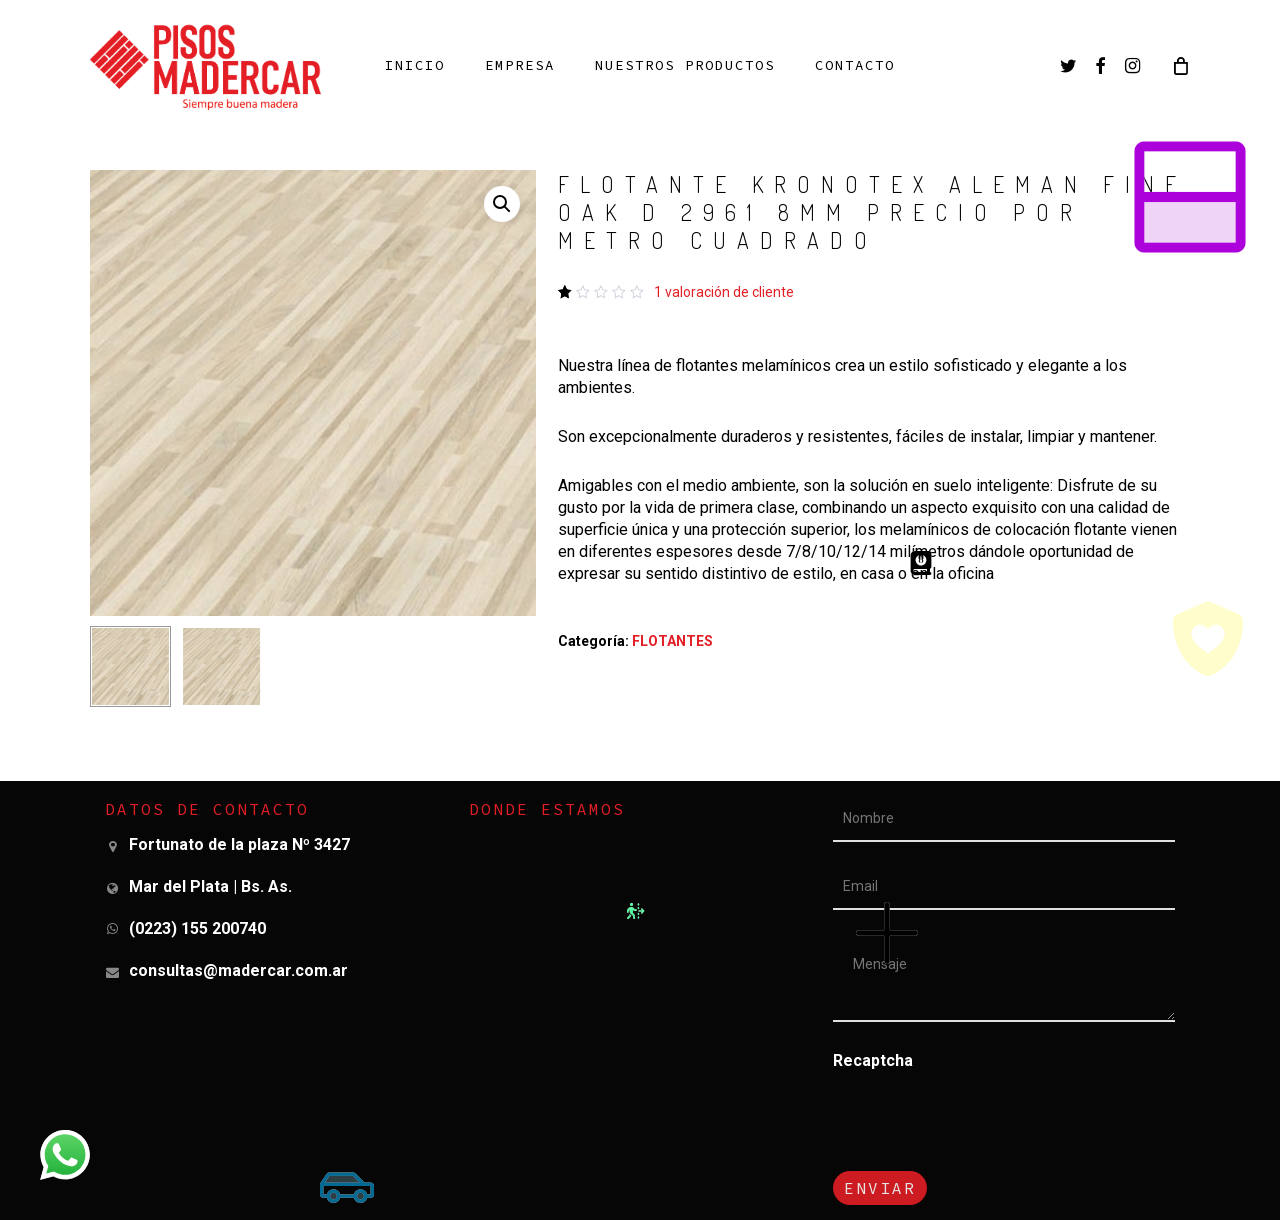  I want to click on exit or leave current area, so click(636, 911).